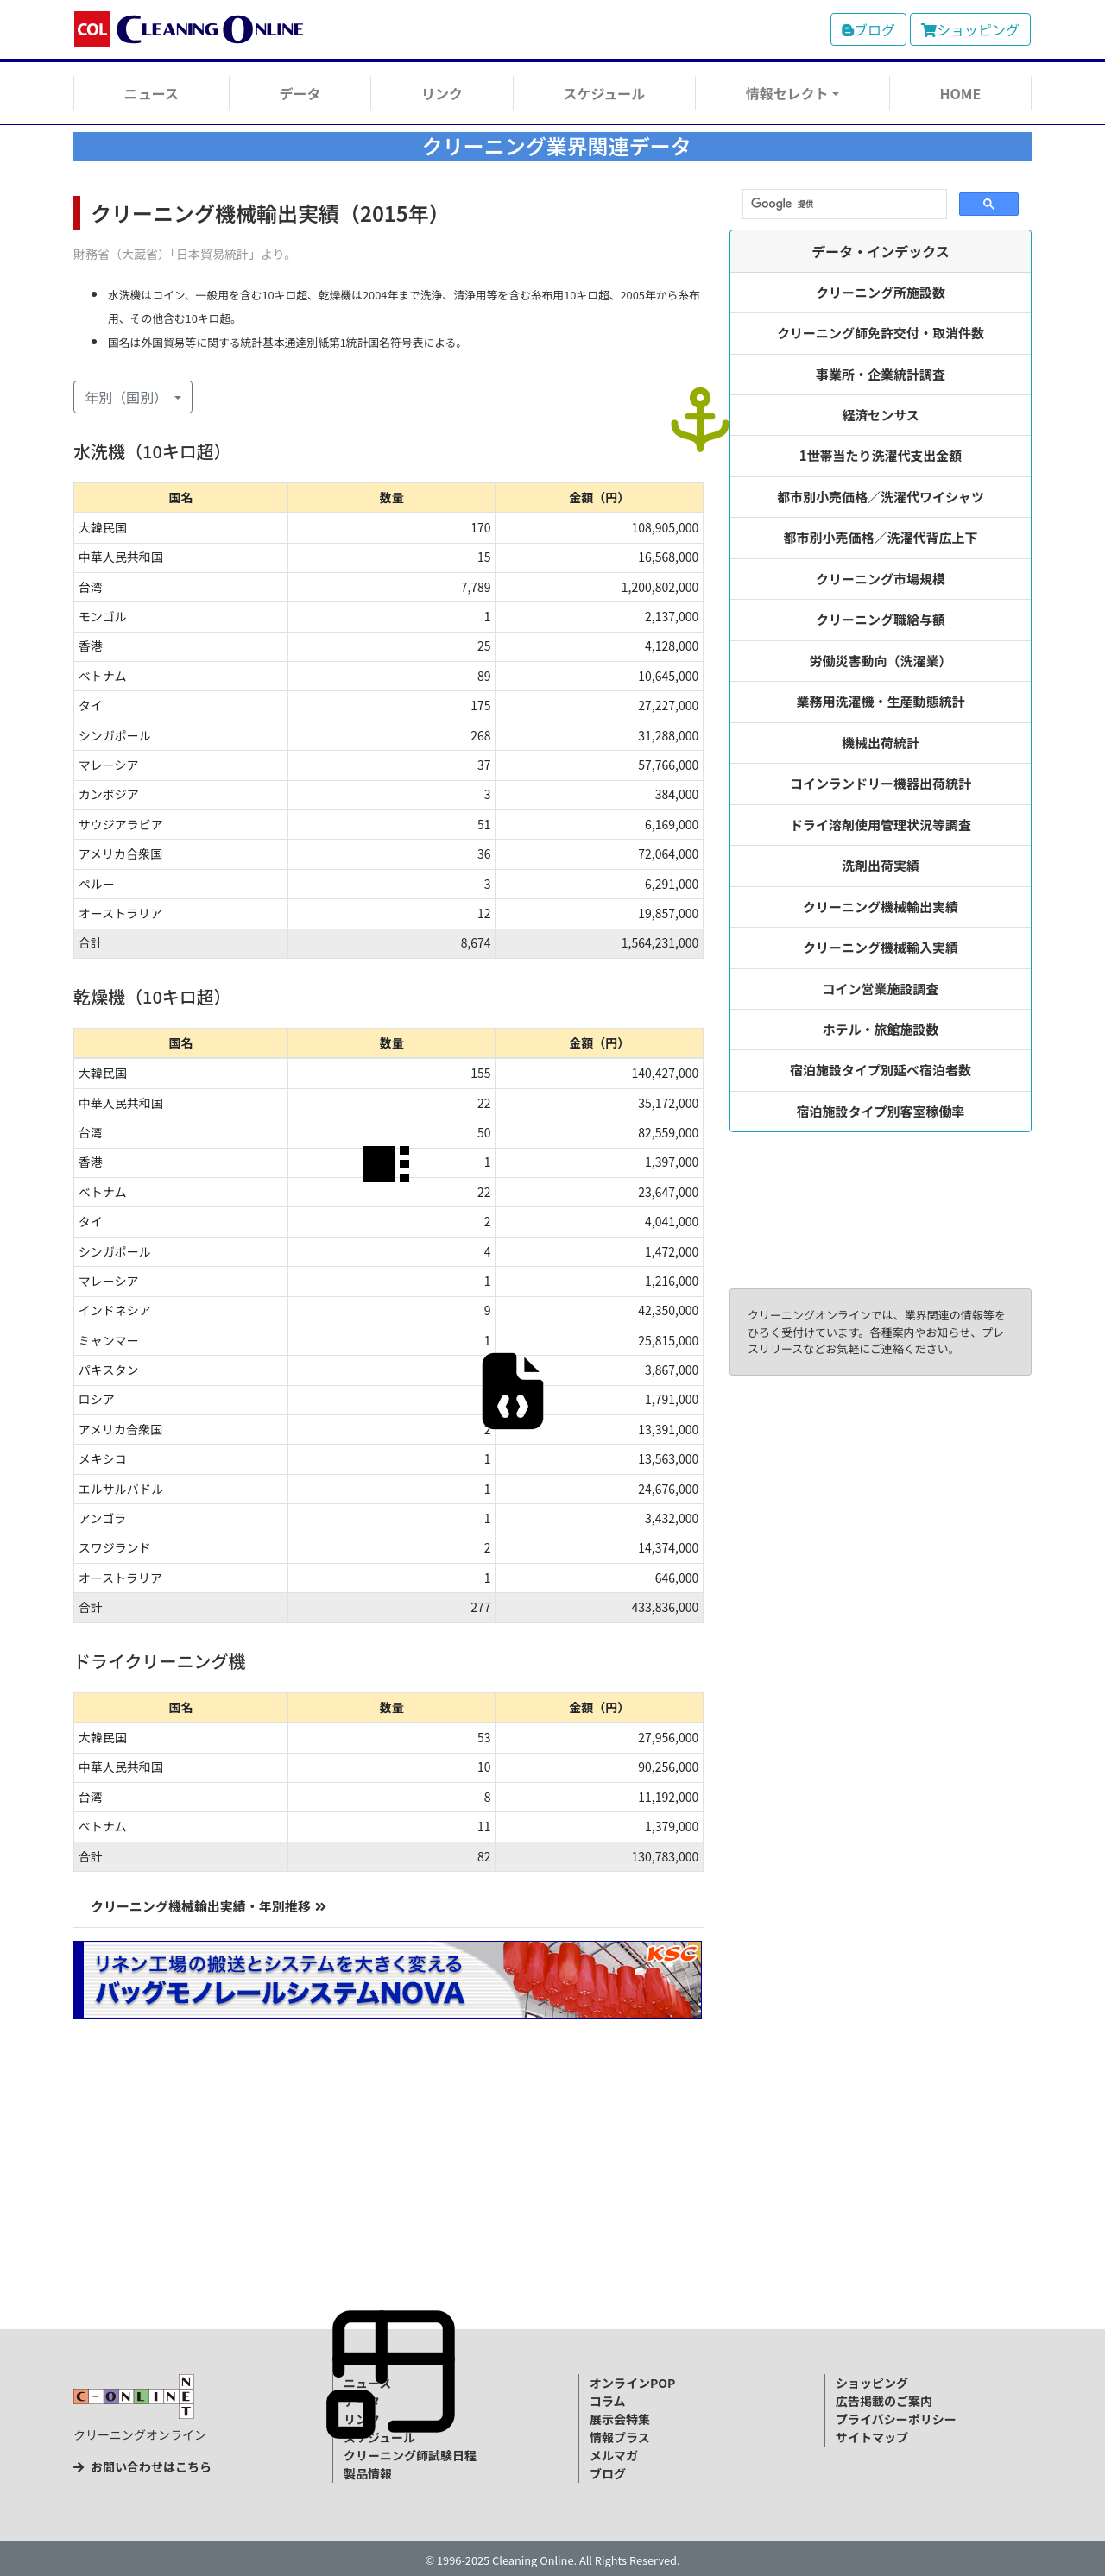 Image resolution: width=1105 pixels, height=2576 pixels. What do you see at coordinates (394, 2371) in the screenshot?
I see `create a table alias or reference` at bounding box center [394, 2371].